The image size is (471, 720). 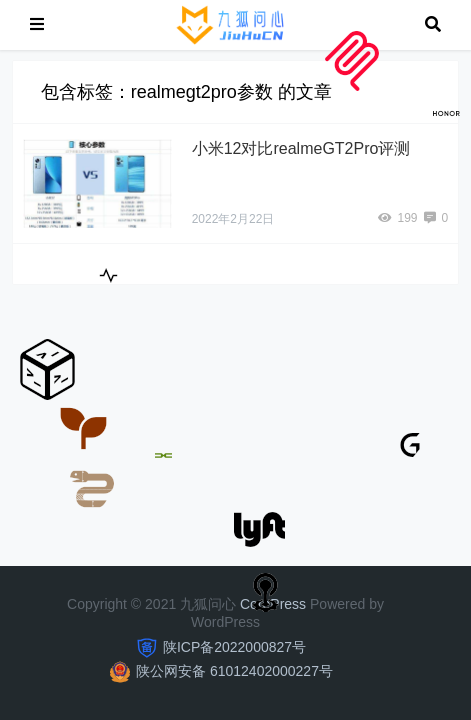 What do you see at coordinates (108, 275) in the screenshot?
I see `view health or heart rate data` at bounding box center [108, 275].